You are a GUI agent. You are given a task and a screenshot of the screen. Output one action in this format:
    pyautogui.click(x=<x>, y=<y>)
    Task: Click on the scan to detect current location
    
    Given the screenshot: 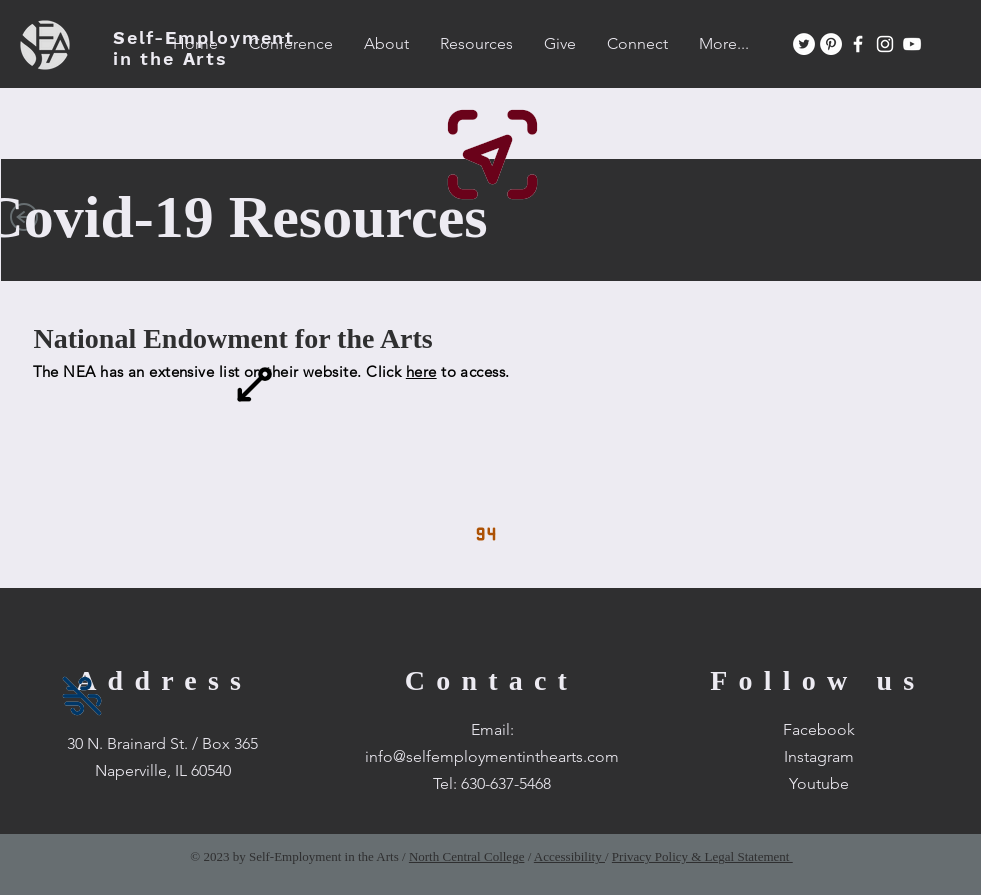 What is the action you would take?
    pyautogui.click(x=492, y=154)
    